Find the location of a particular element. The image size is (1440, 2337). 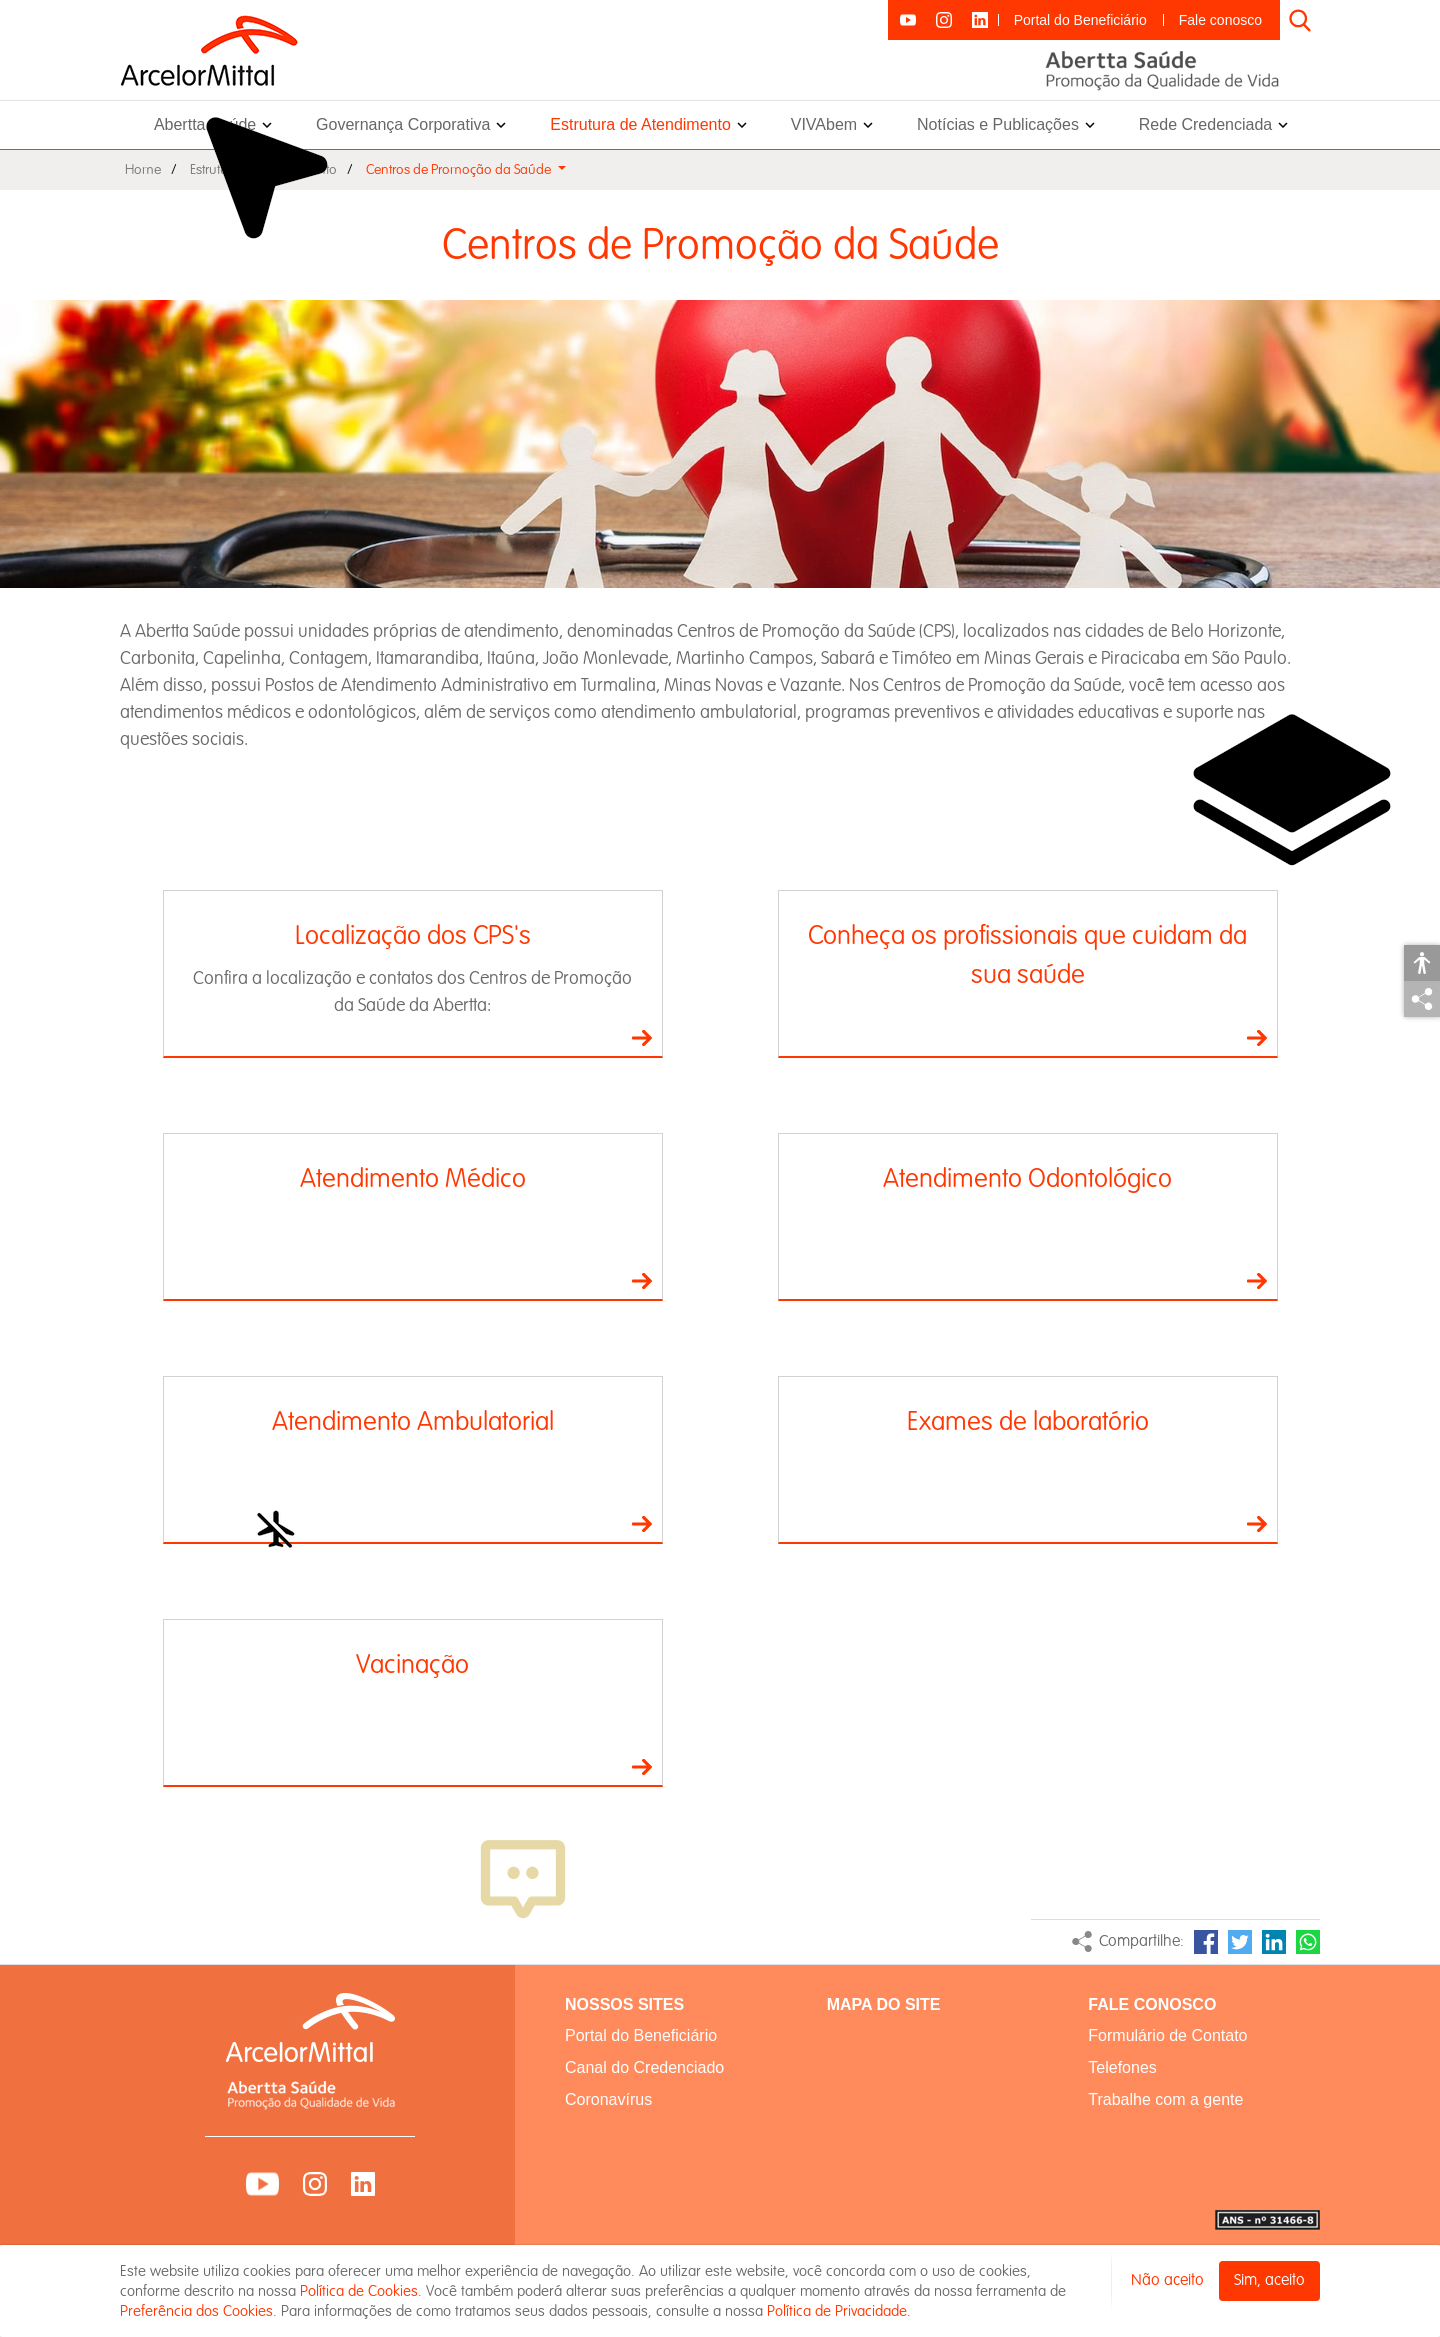

tap to navigate to a destination is located at coordinates (257, 168).